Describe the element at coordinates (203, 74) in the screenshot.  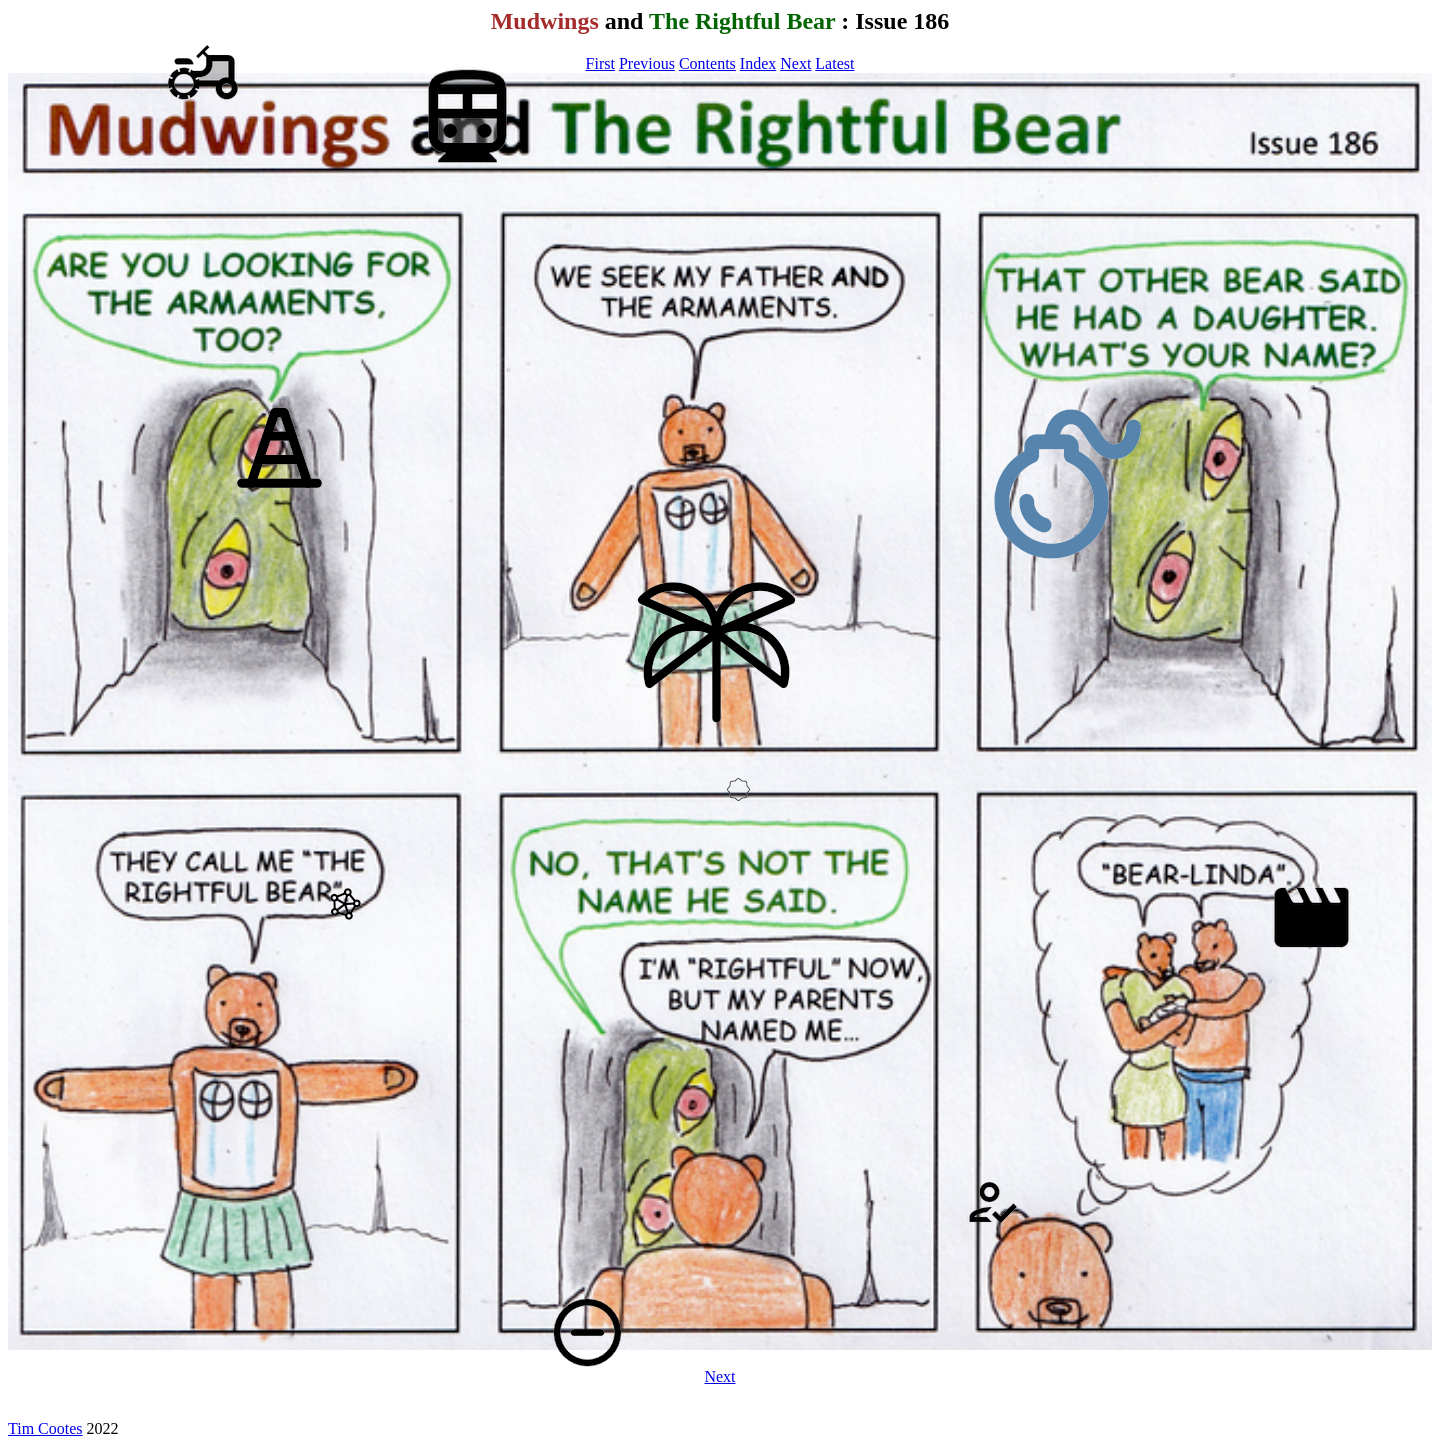
I see `access agricultural or farming features` at that location.